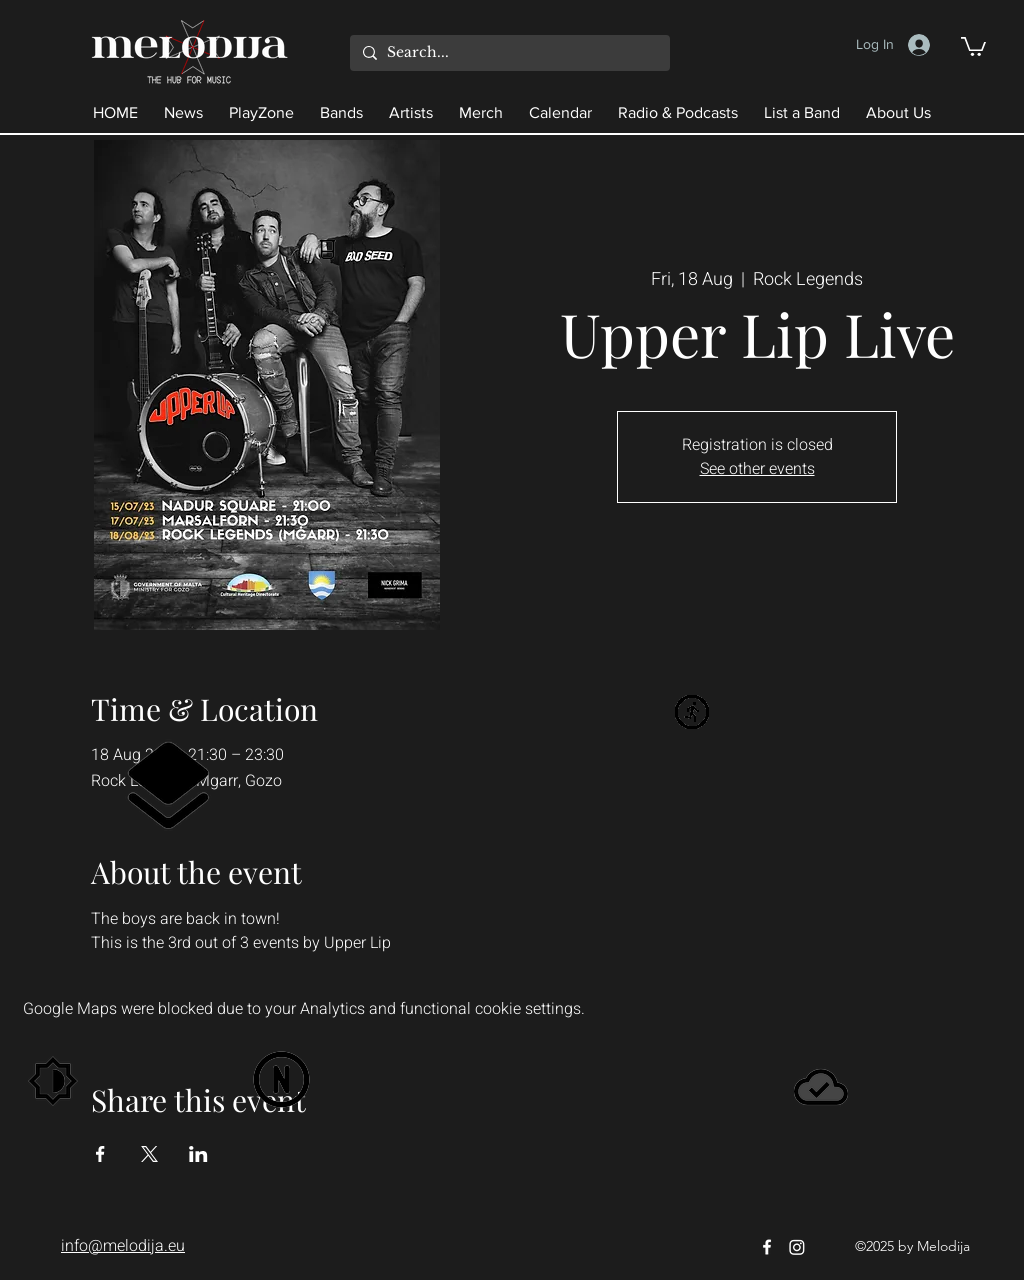 The image size is (1024, 1280). I want to click on start a run or jogging activity, so click(692, 712).